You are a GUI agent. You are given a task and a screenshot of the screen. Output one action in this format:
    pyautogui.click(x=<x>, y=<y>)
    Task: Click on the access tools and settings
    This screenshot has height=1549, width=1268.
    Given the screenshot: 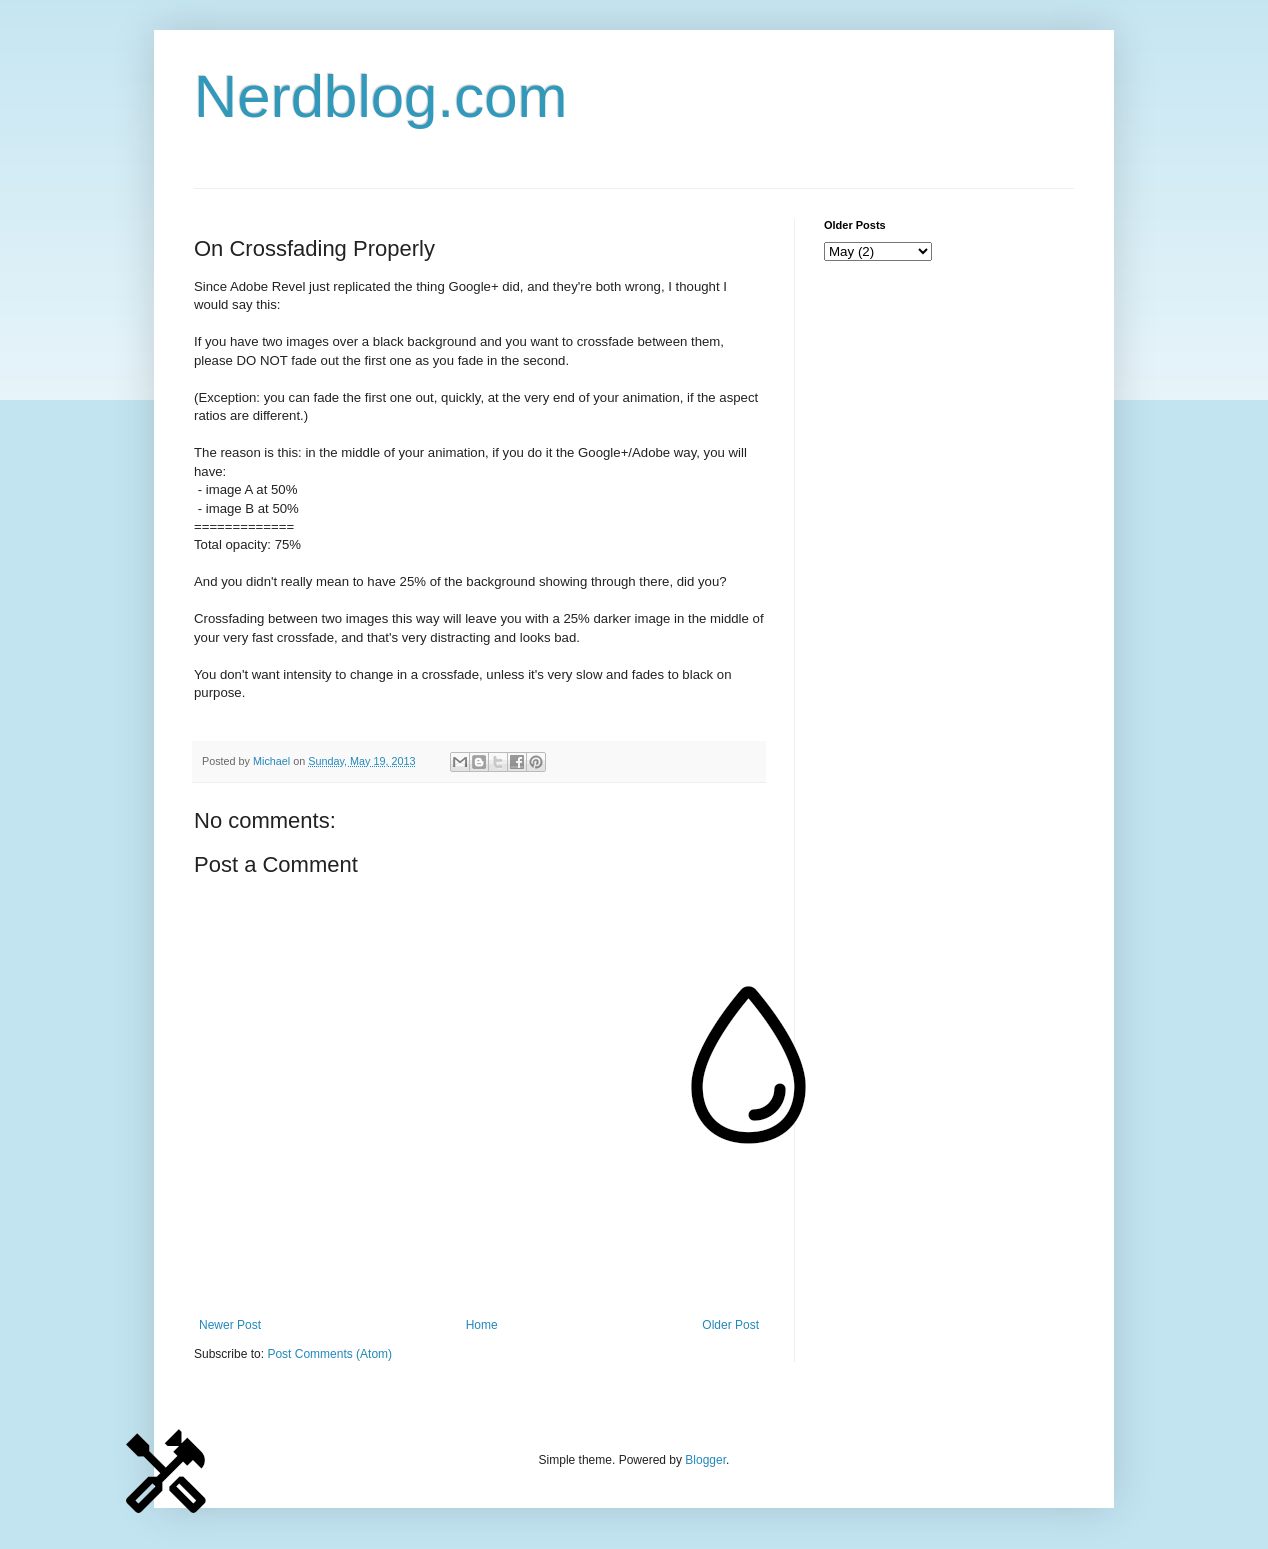 What is the action you would take?
    pyautogui.click(x=166, y=1473)
    